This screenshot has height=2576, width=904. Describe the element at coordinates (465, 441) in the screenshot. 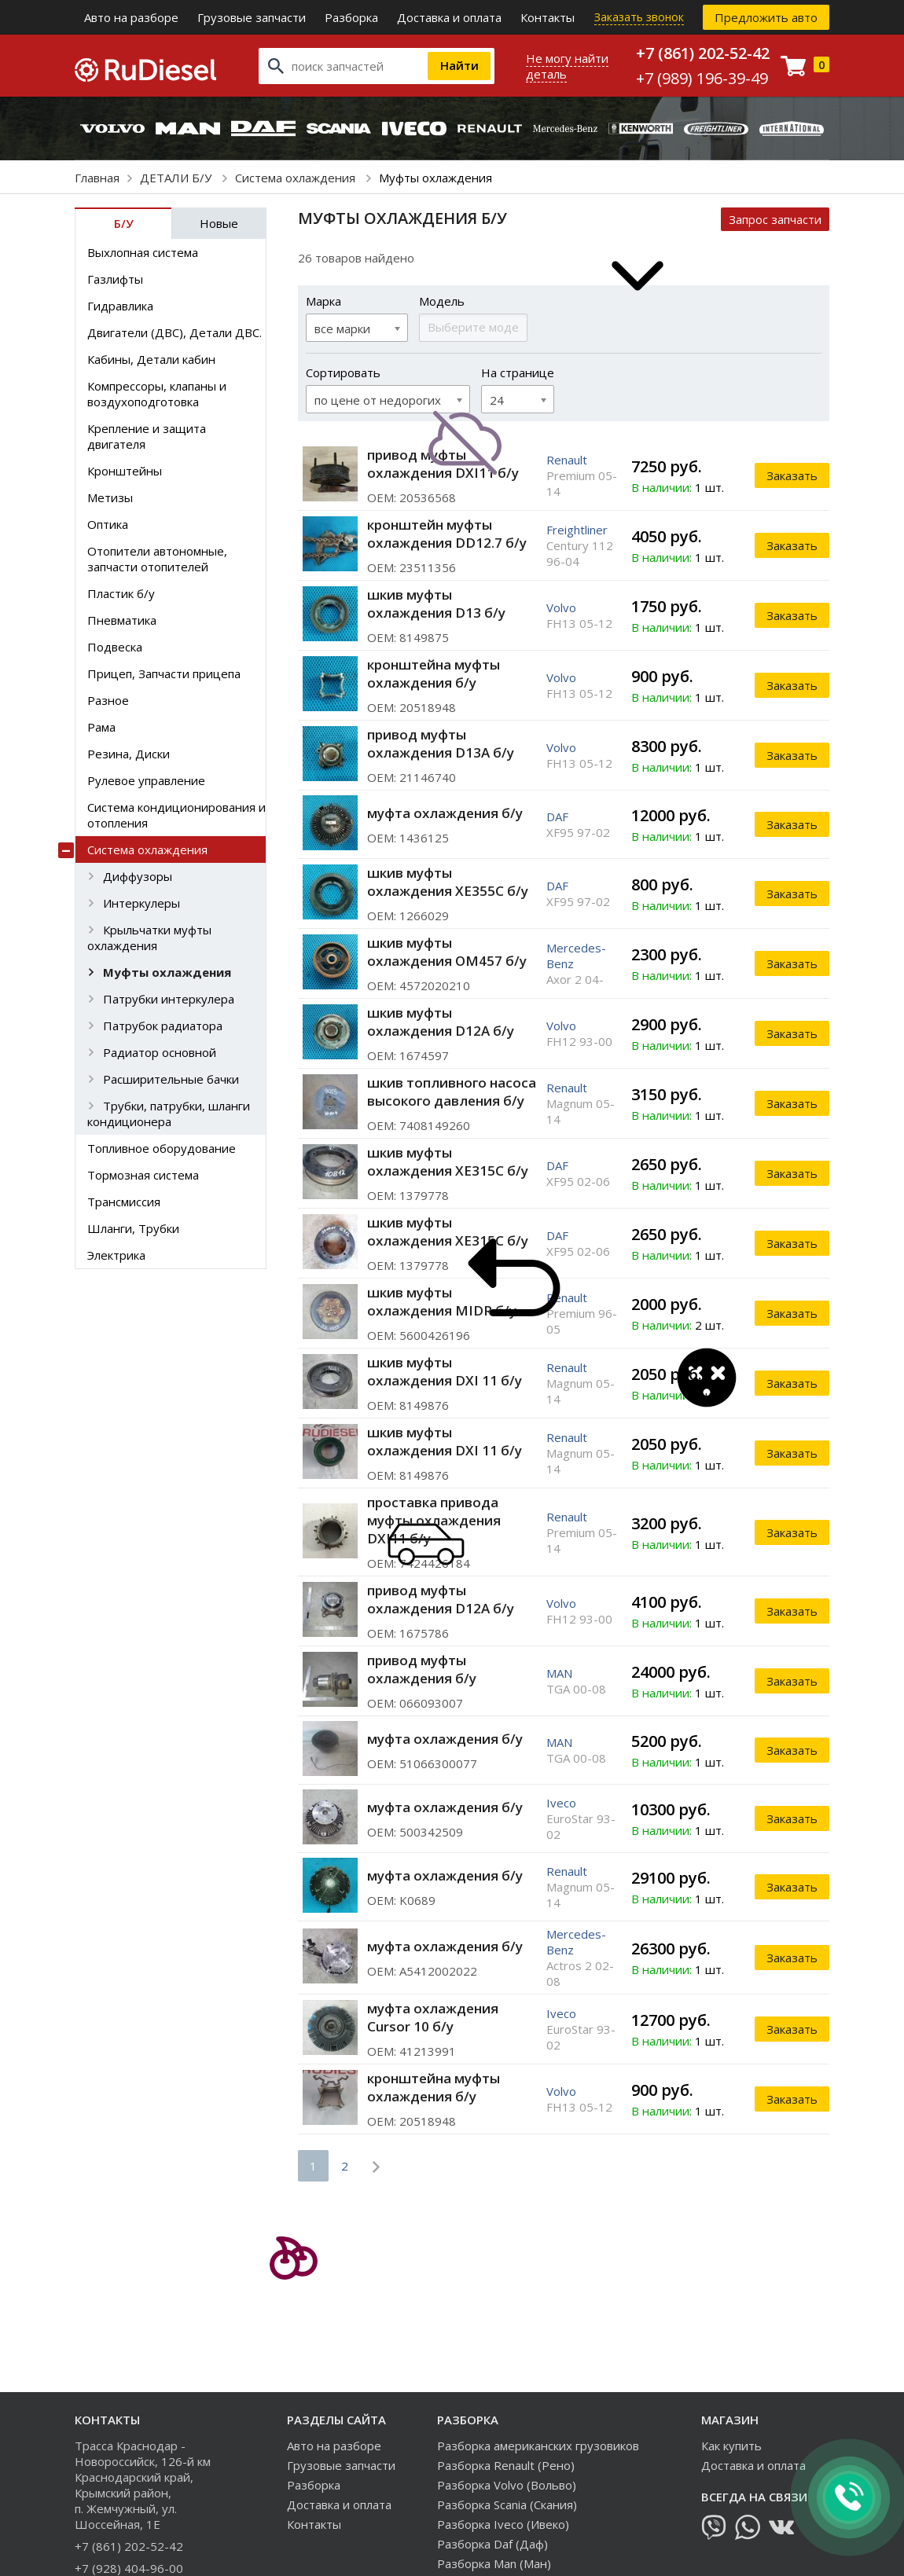

I see `indicates cloud sync is unavailable` at that location.